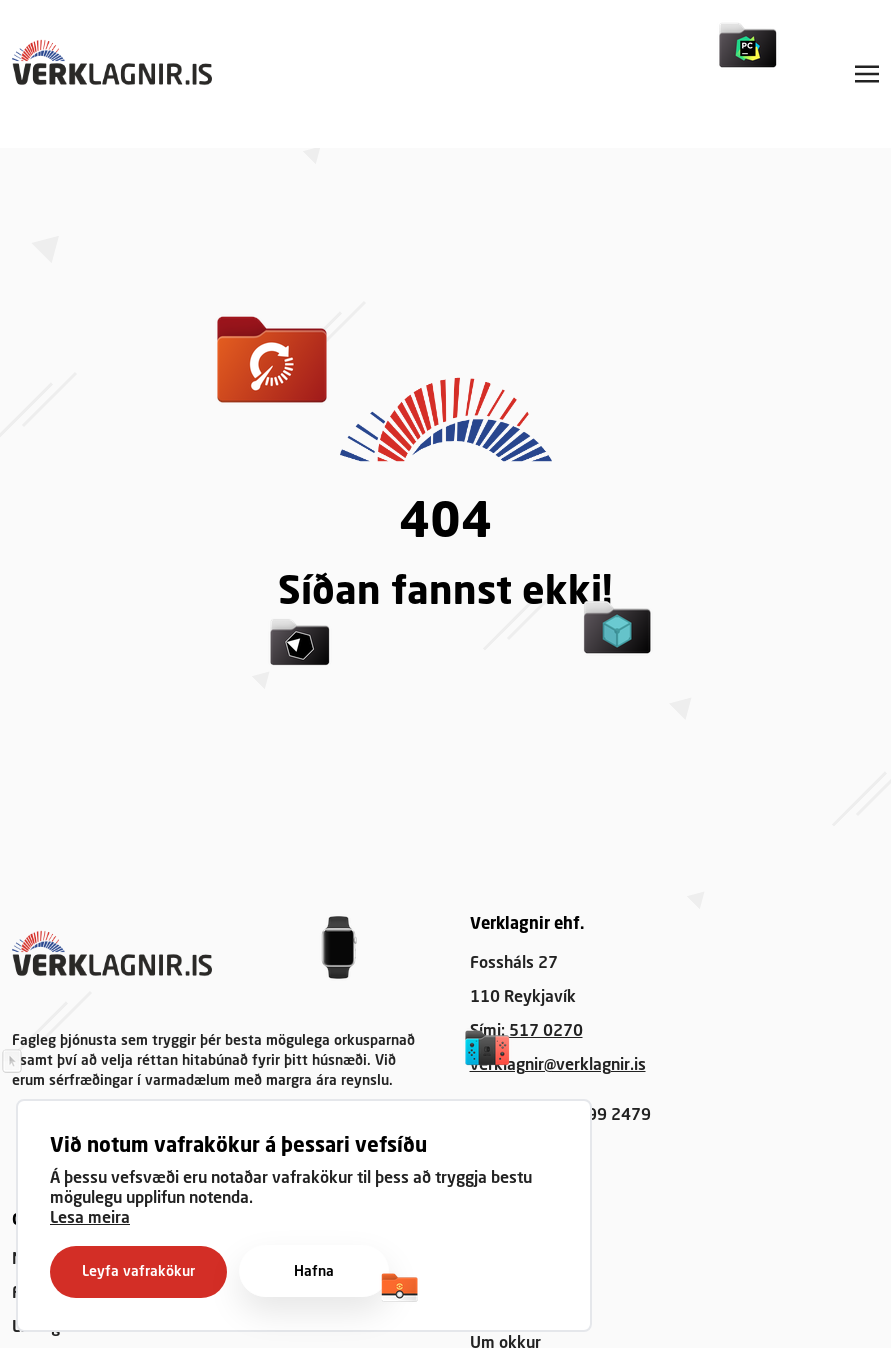 Image resolution: width=891 pixels, height=1348 pixels. What do you see at coordinates (12, 1061) in the screenshot?
I see `cursor image file type` at bounding box center [12, 1061].